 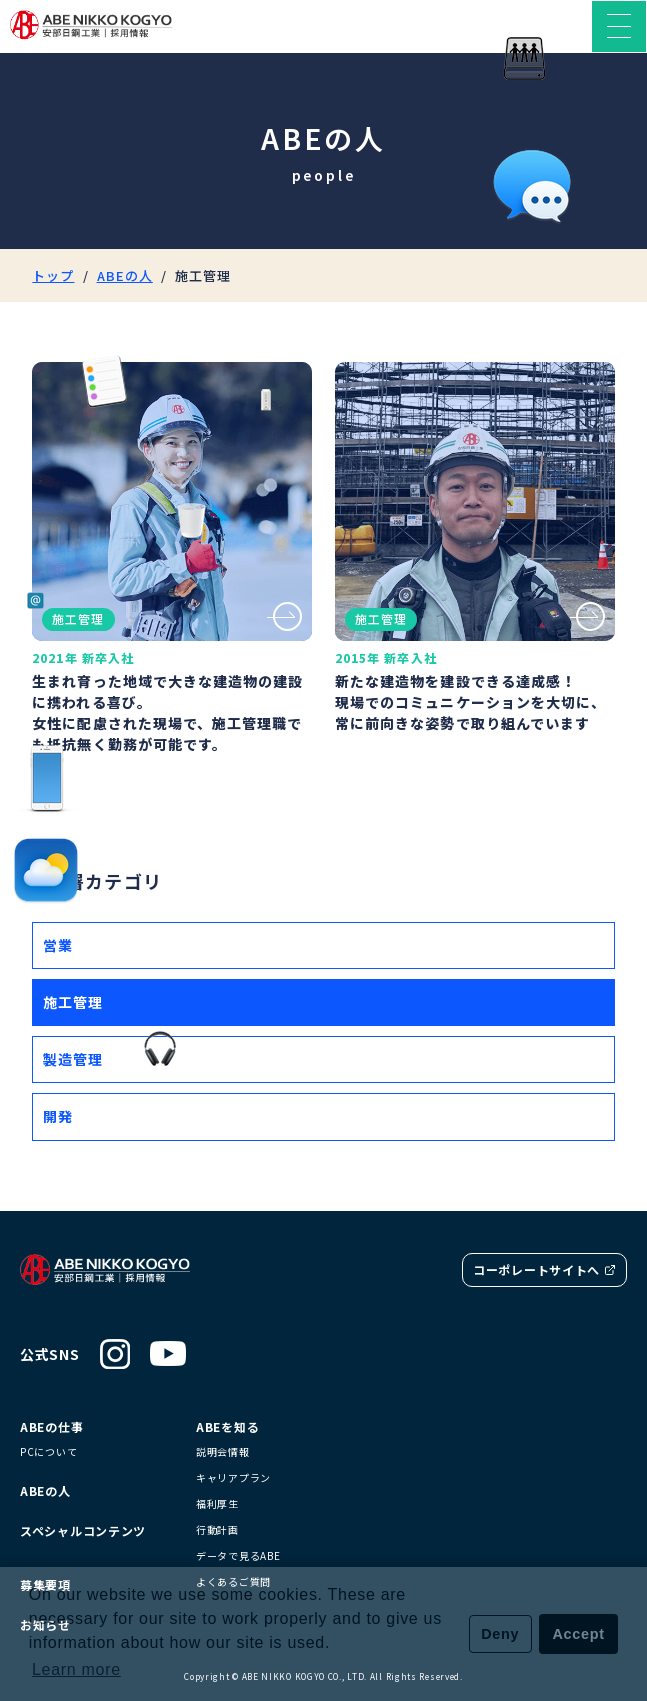 I want to click on indicates UPS battery backup device connected, so click(x=266, y=400).